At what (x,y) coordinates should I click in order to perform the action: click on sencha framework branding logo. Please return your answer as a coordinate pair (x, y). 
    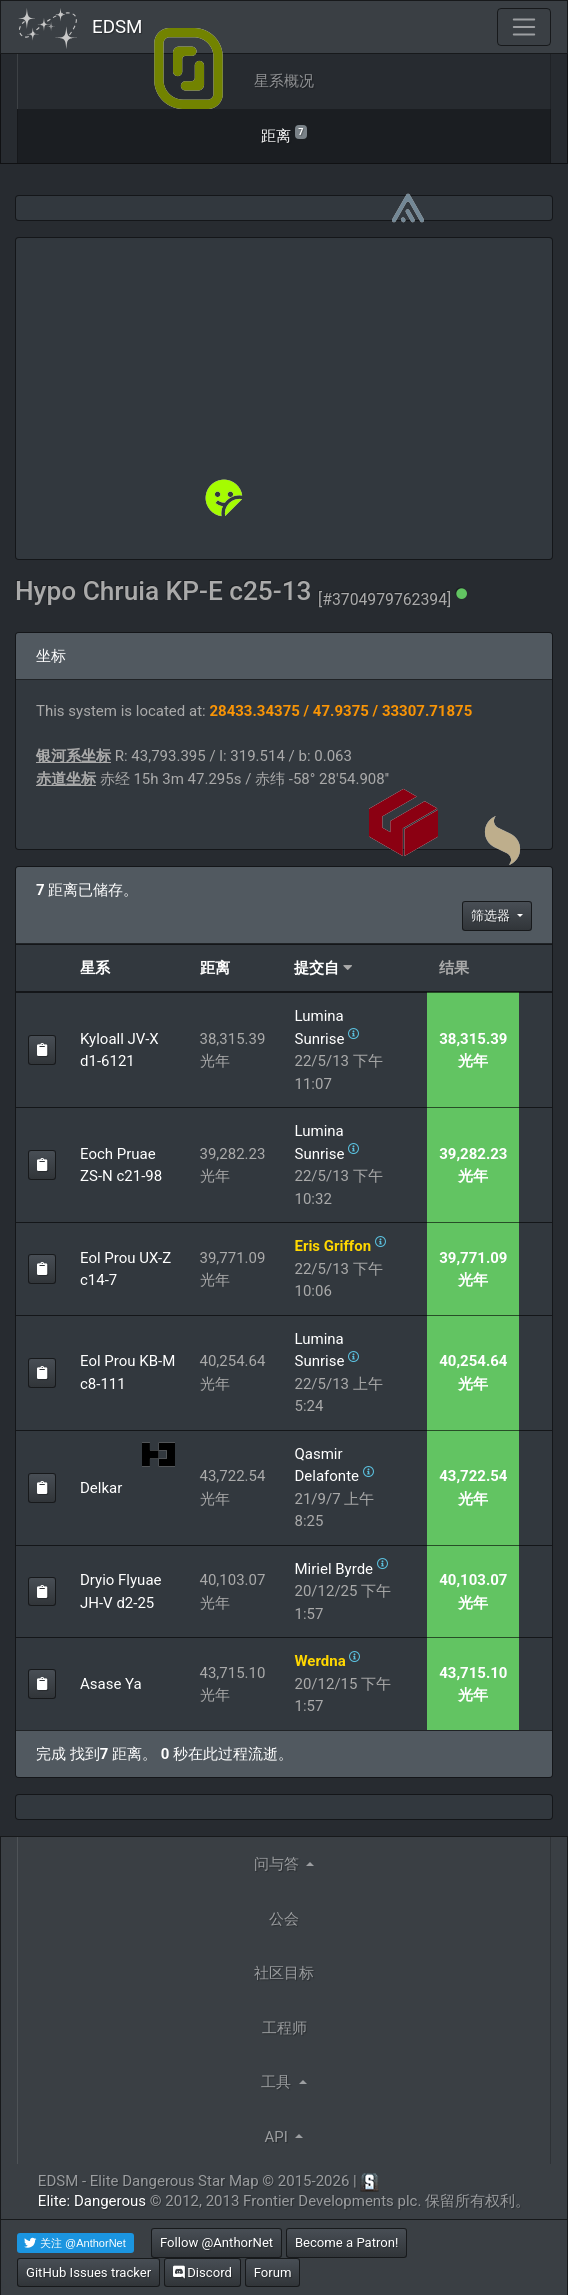
    Looking at the image, I should click on (502, 840).